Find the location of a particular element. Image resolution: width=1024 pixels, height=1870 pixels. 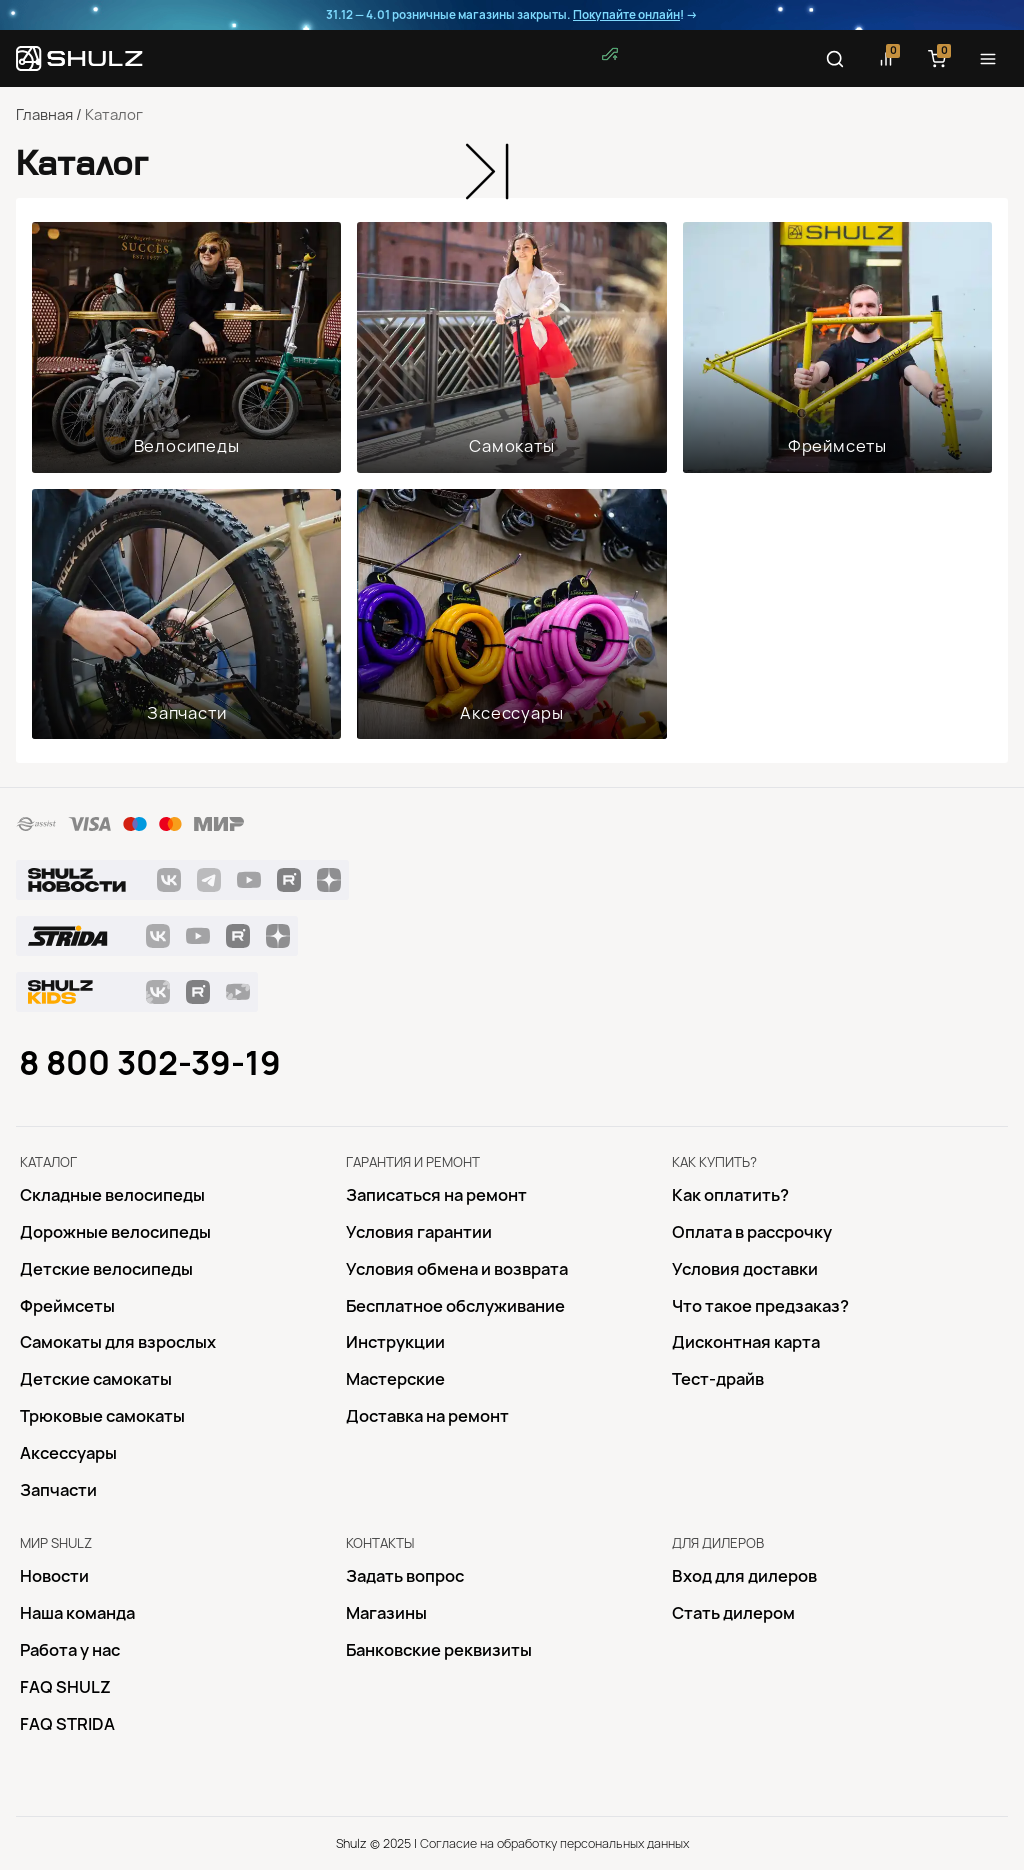

indicates escalator going up is located at coordinates (610, 54).